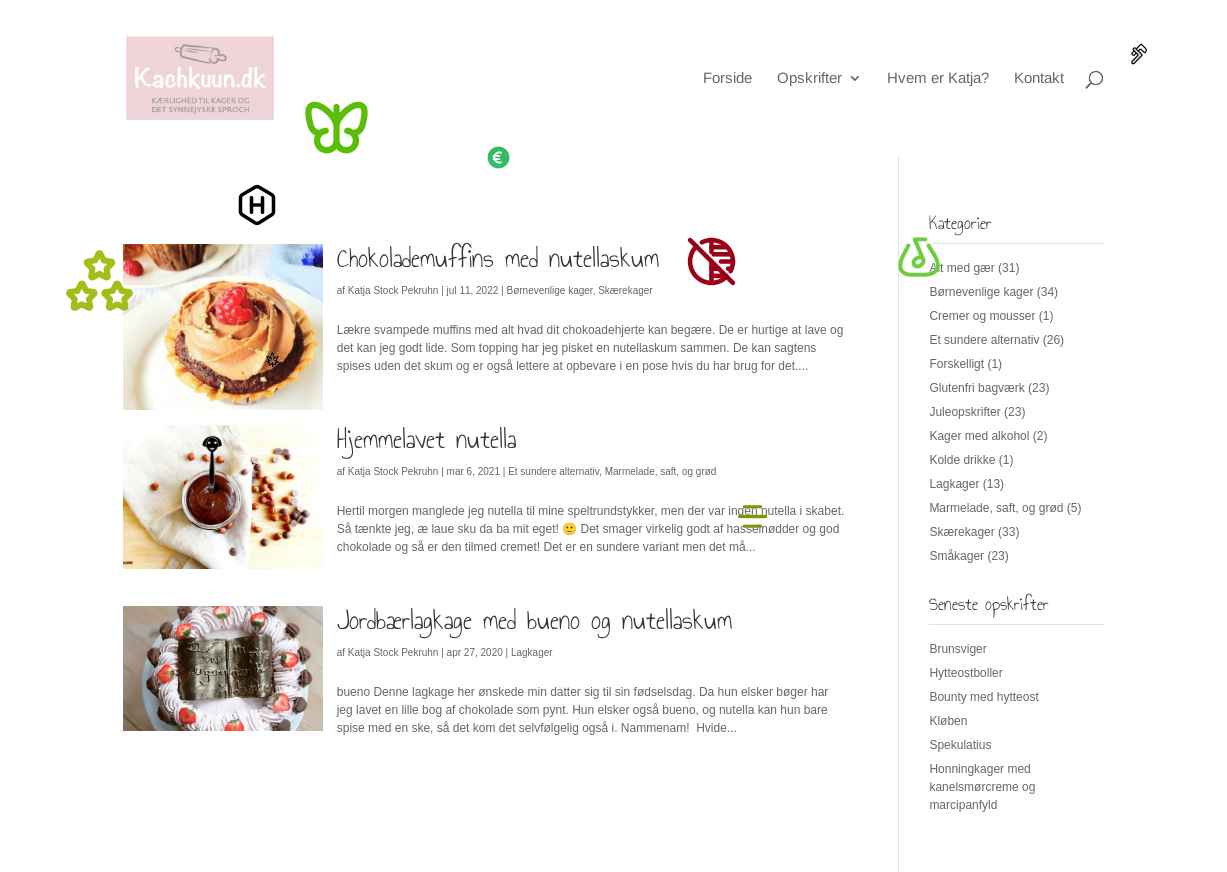 The width and height of the screenshot is (1227, 872). What do you see at coordinates (919, 256) in the screenshot?
I see `open bandlab music creation app` at bounding box center [919, 256].